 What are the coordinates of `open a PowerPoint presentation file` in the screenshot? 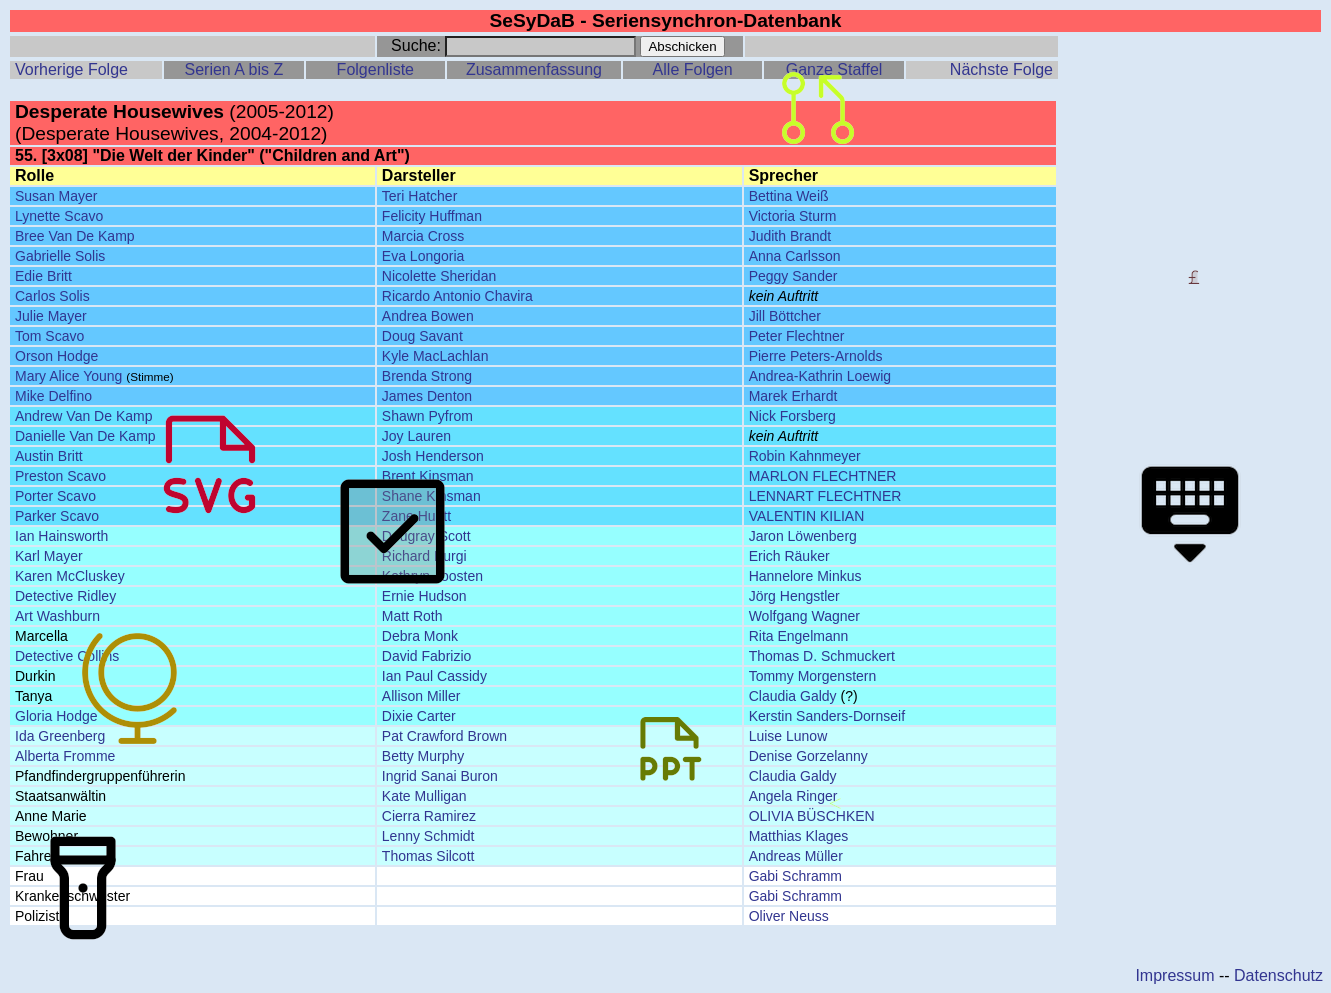 It's located at (669, 751).